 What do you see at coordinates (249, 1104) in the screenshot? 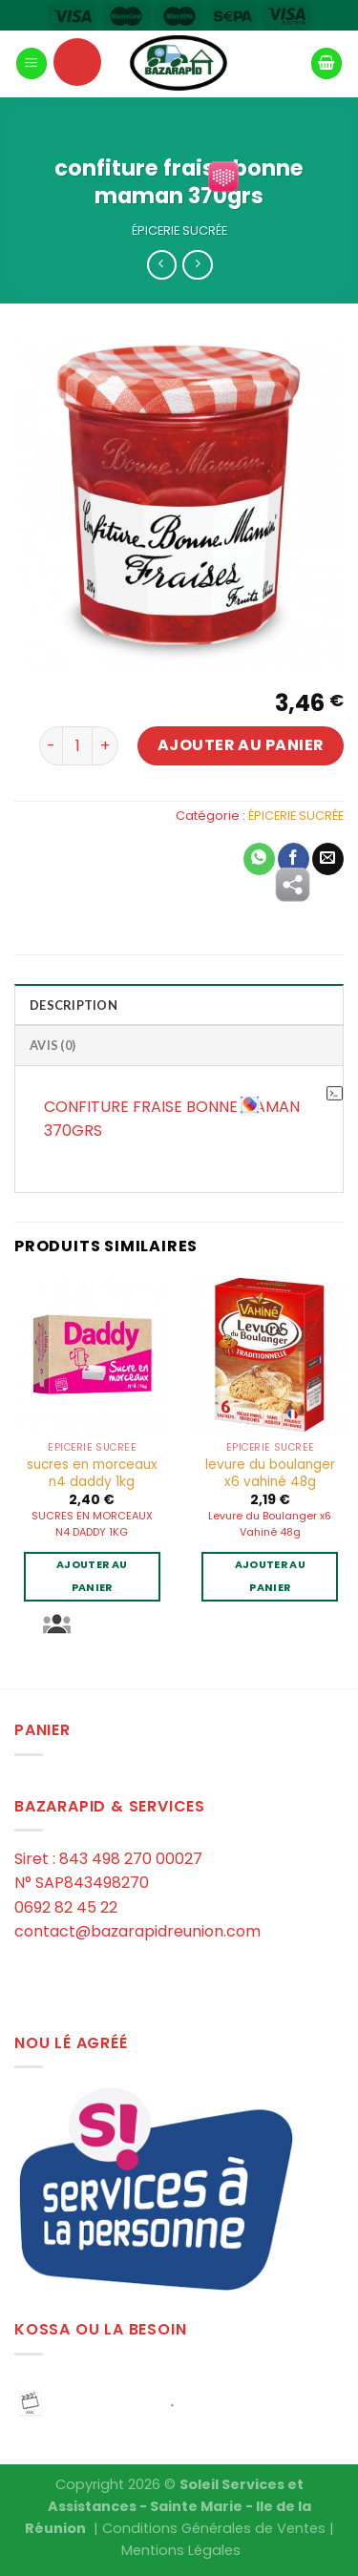
I see `open exhibit app for 3d model viewing` at bounding box center [249, 1104].